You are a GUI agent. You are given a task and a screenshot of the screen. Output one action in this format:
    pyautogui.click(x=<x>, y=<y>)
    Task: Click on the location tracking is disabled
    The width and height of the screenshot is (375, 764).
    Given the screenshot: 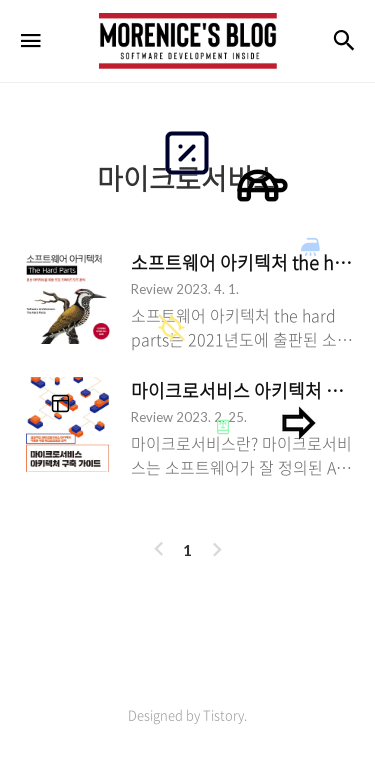 What is the action you would take?
    pyautogui.click(x=171, y=327)
    